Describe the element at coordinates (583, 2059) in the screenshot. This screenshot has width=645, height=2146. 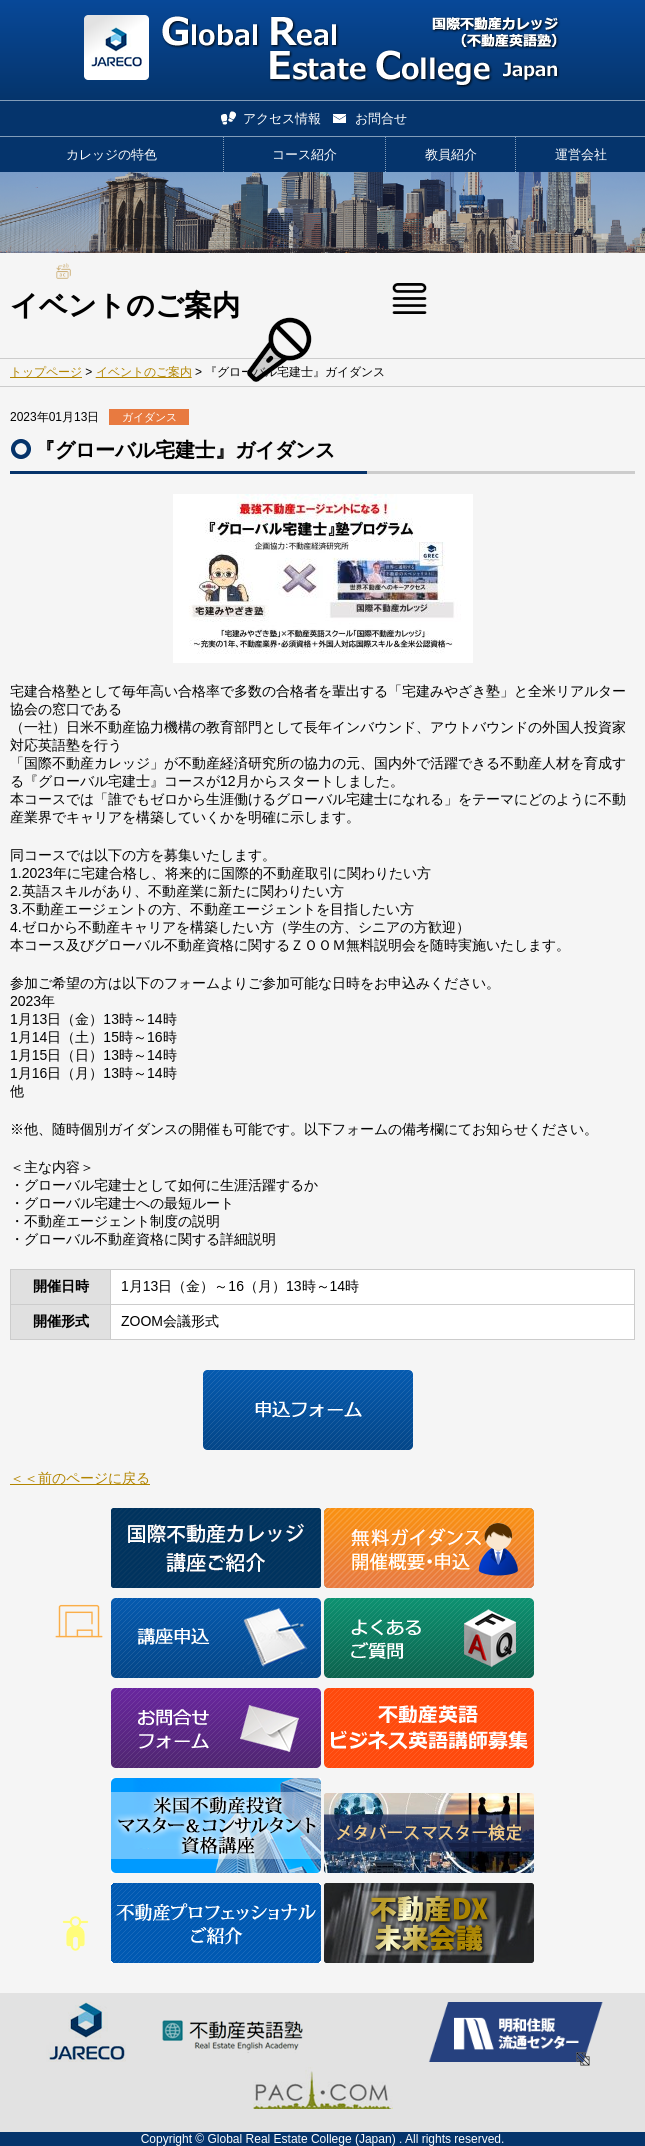
I see `merge or combine selected layers` at that location.